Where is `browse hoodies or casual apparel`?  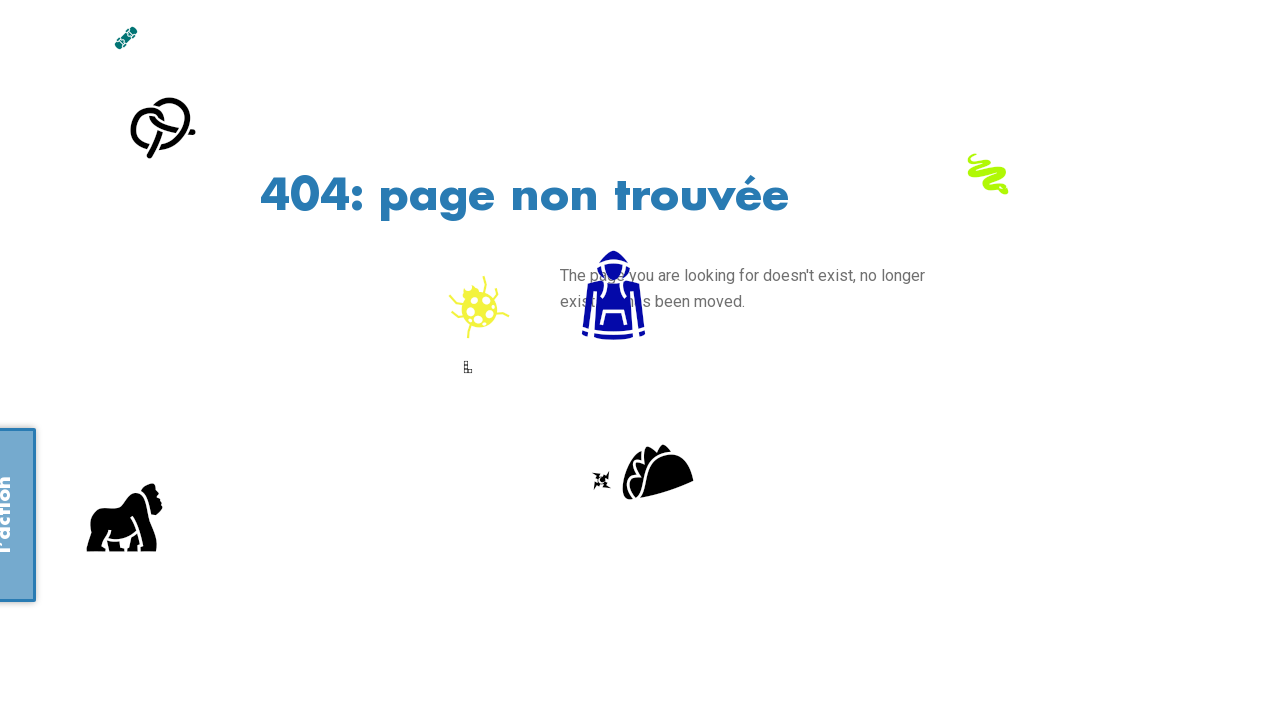 browse hoodies or casual apparel is located at coordinates (613, 294).